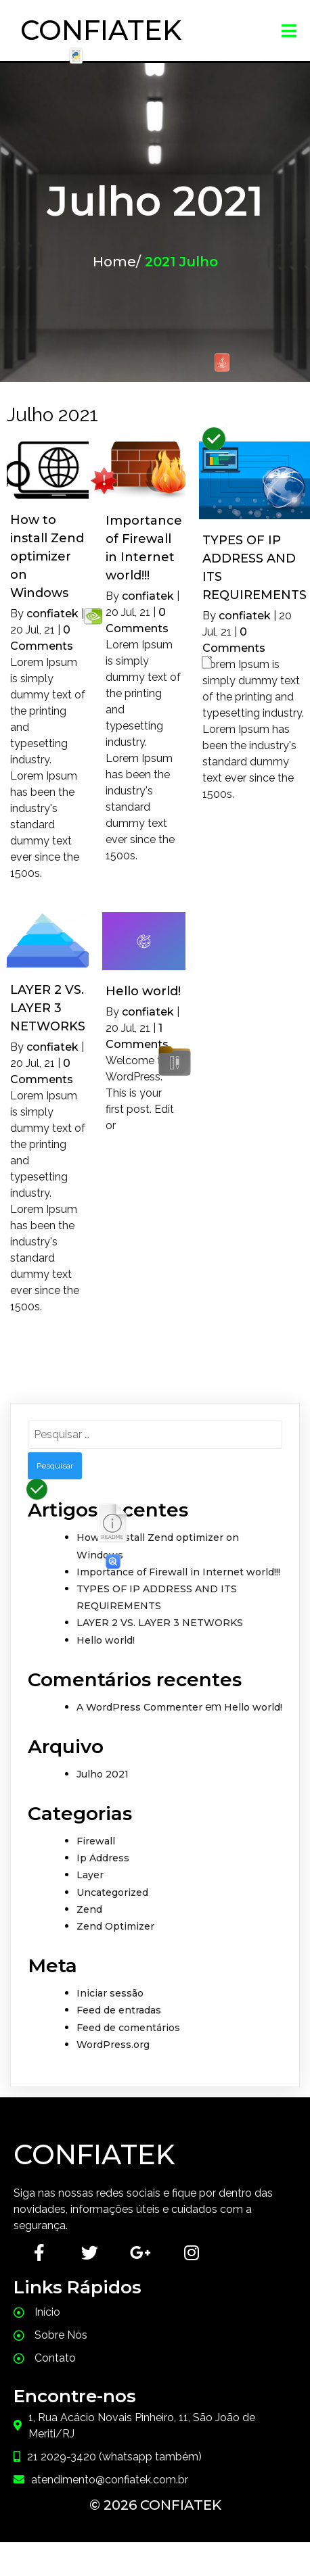  Describe the element at coordinates (206, 662) in the screenshot. I see `open LibreOffice suite` at that location.